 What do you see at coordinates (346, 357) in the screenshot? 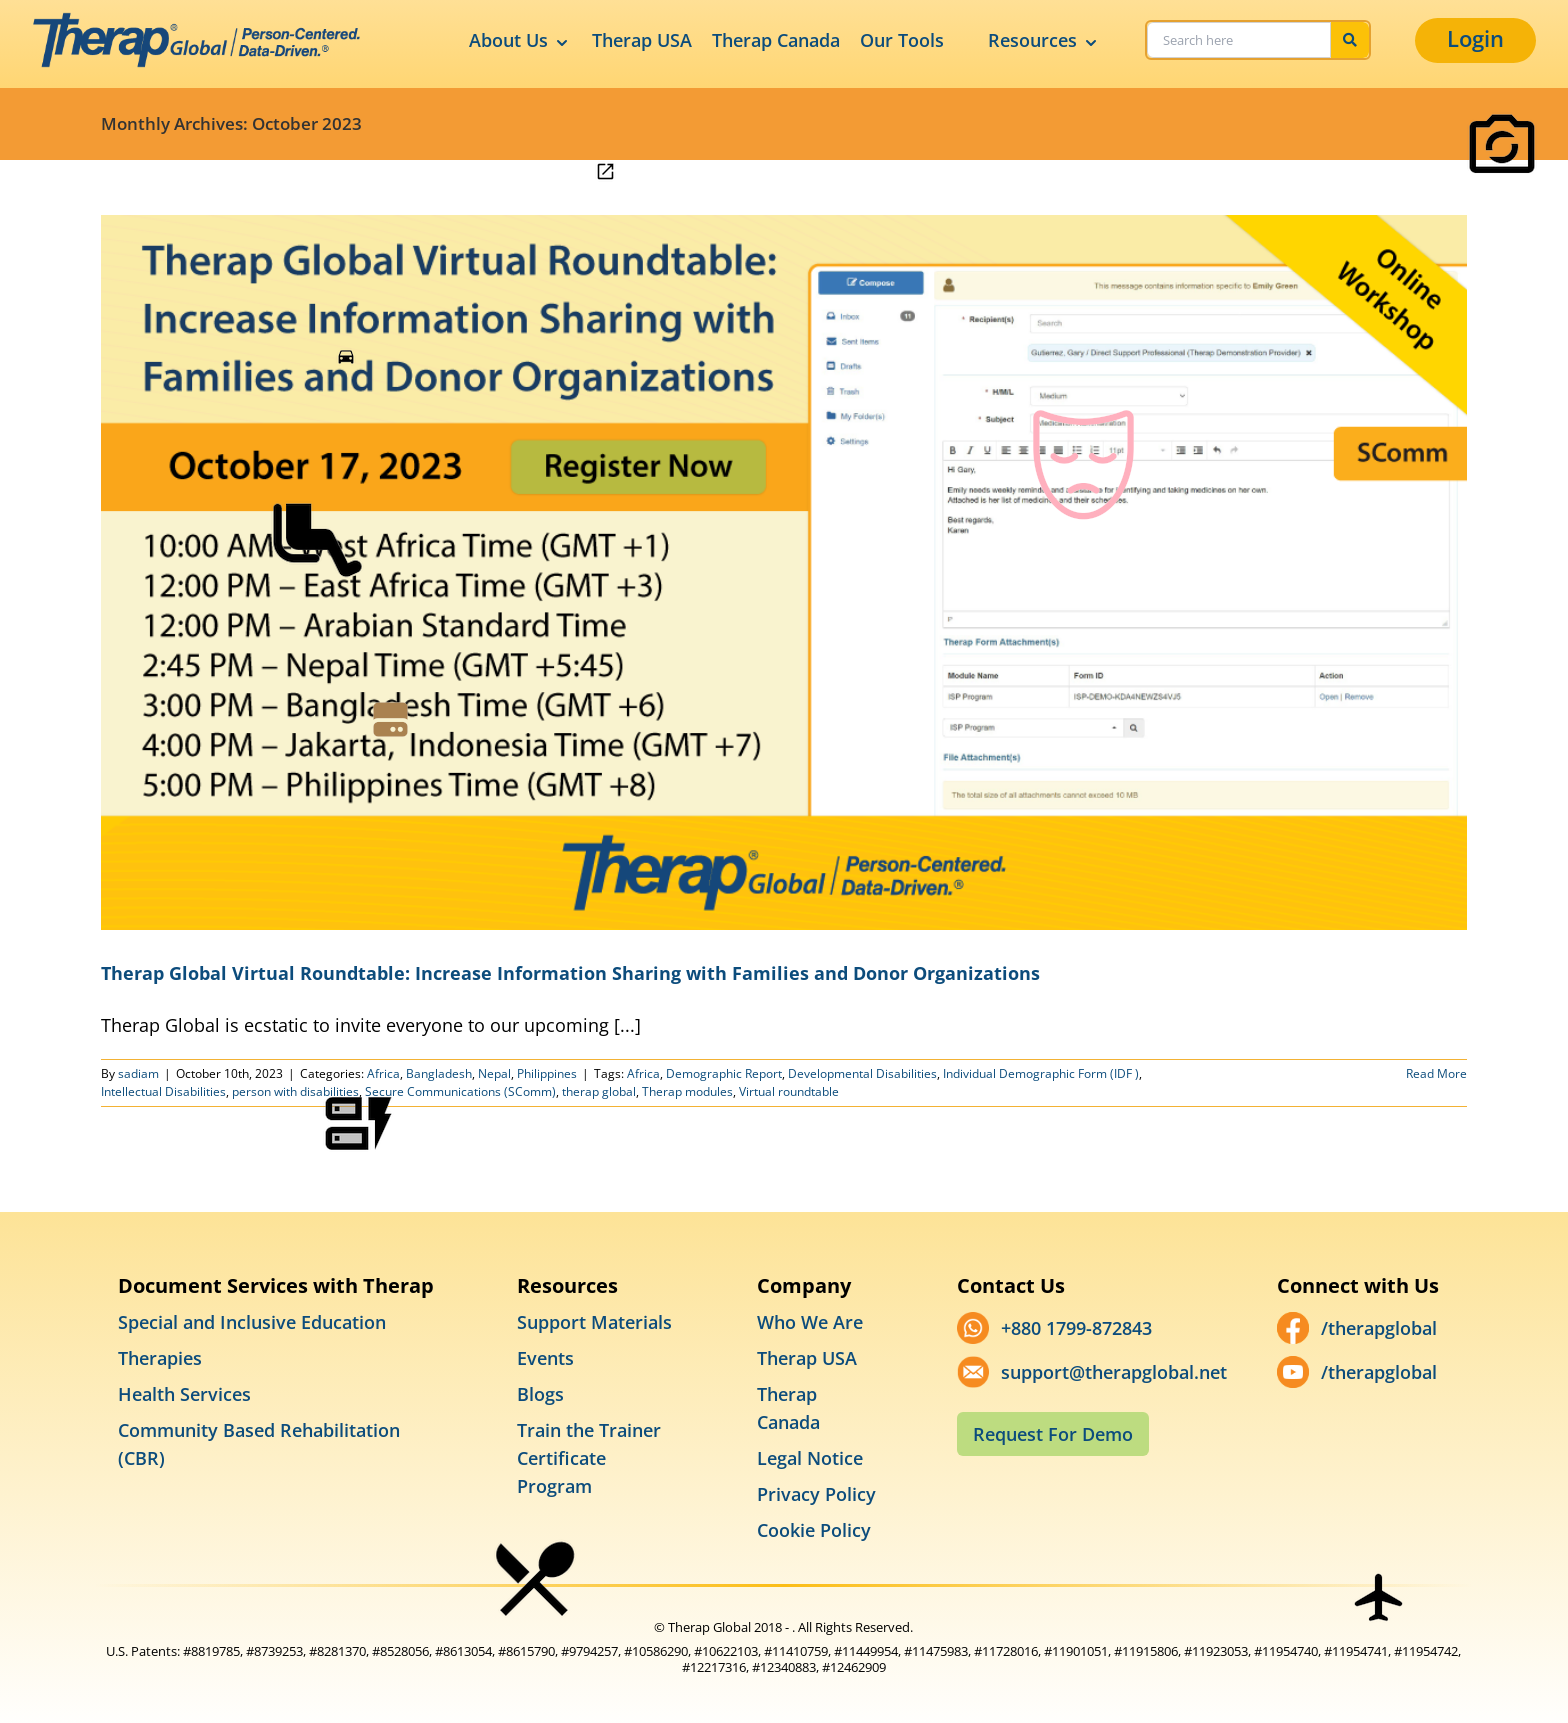
I see `time to leave notification for upcoming trip` at bounding box center [346, 357].